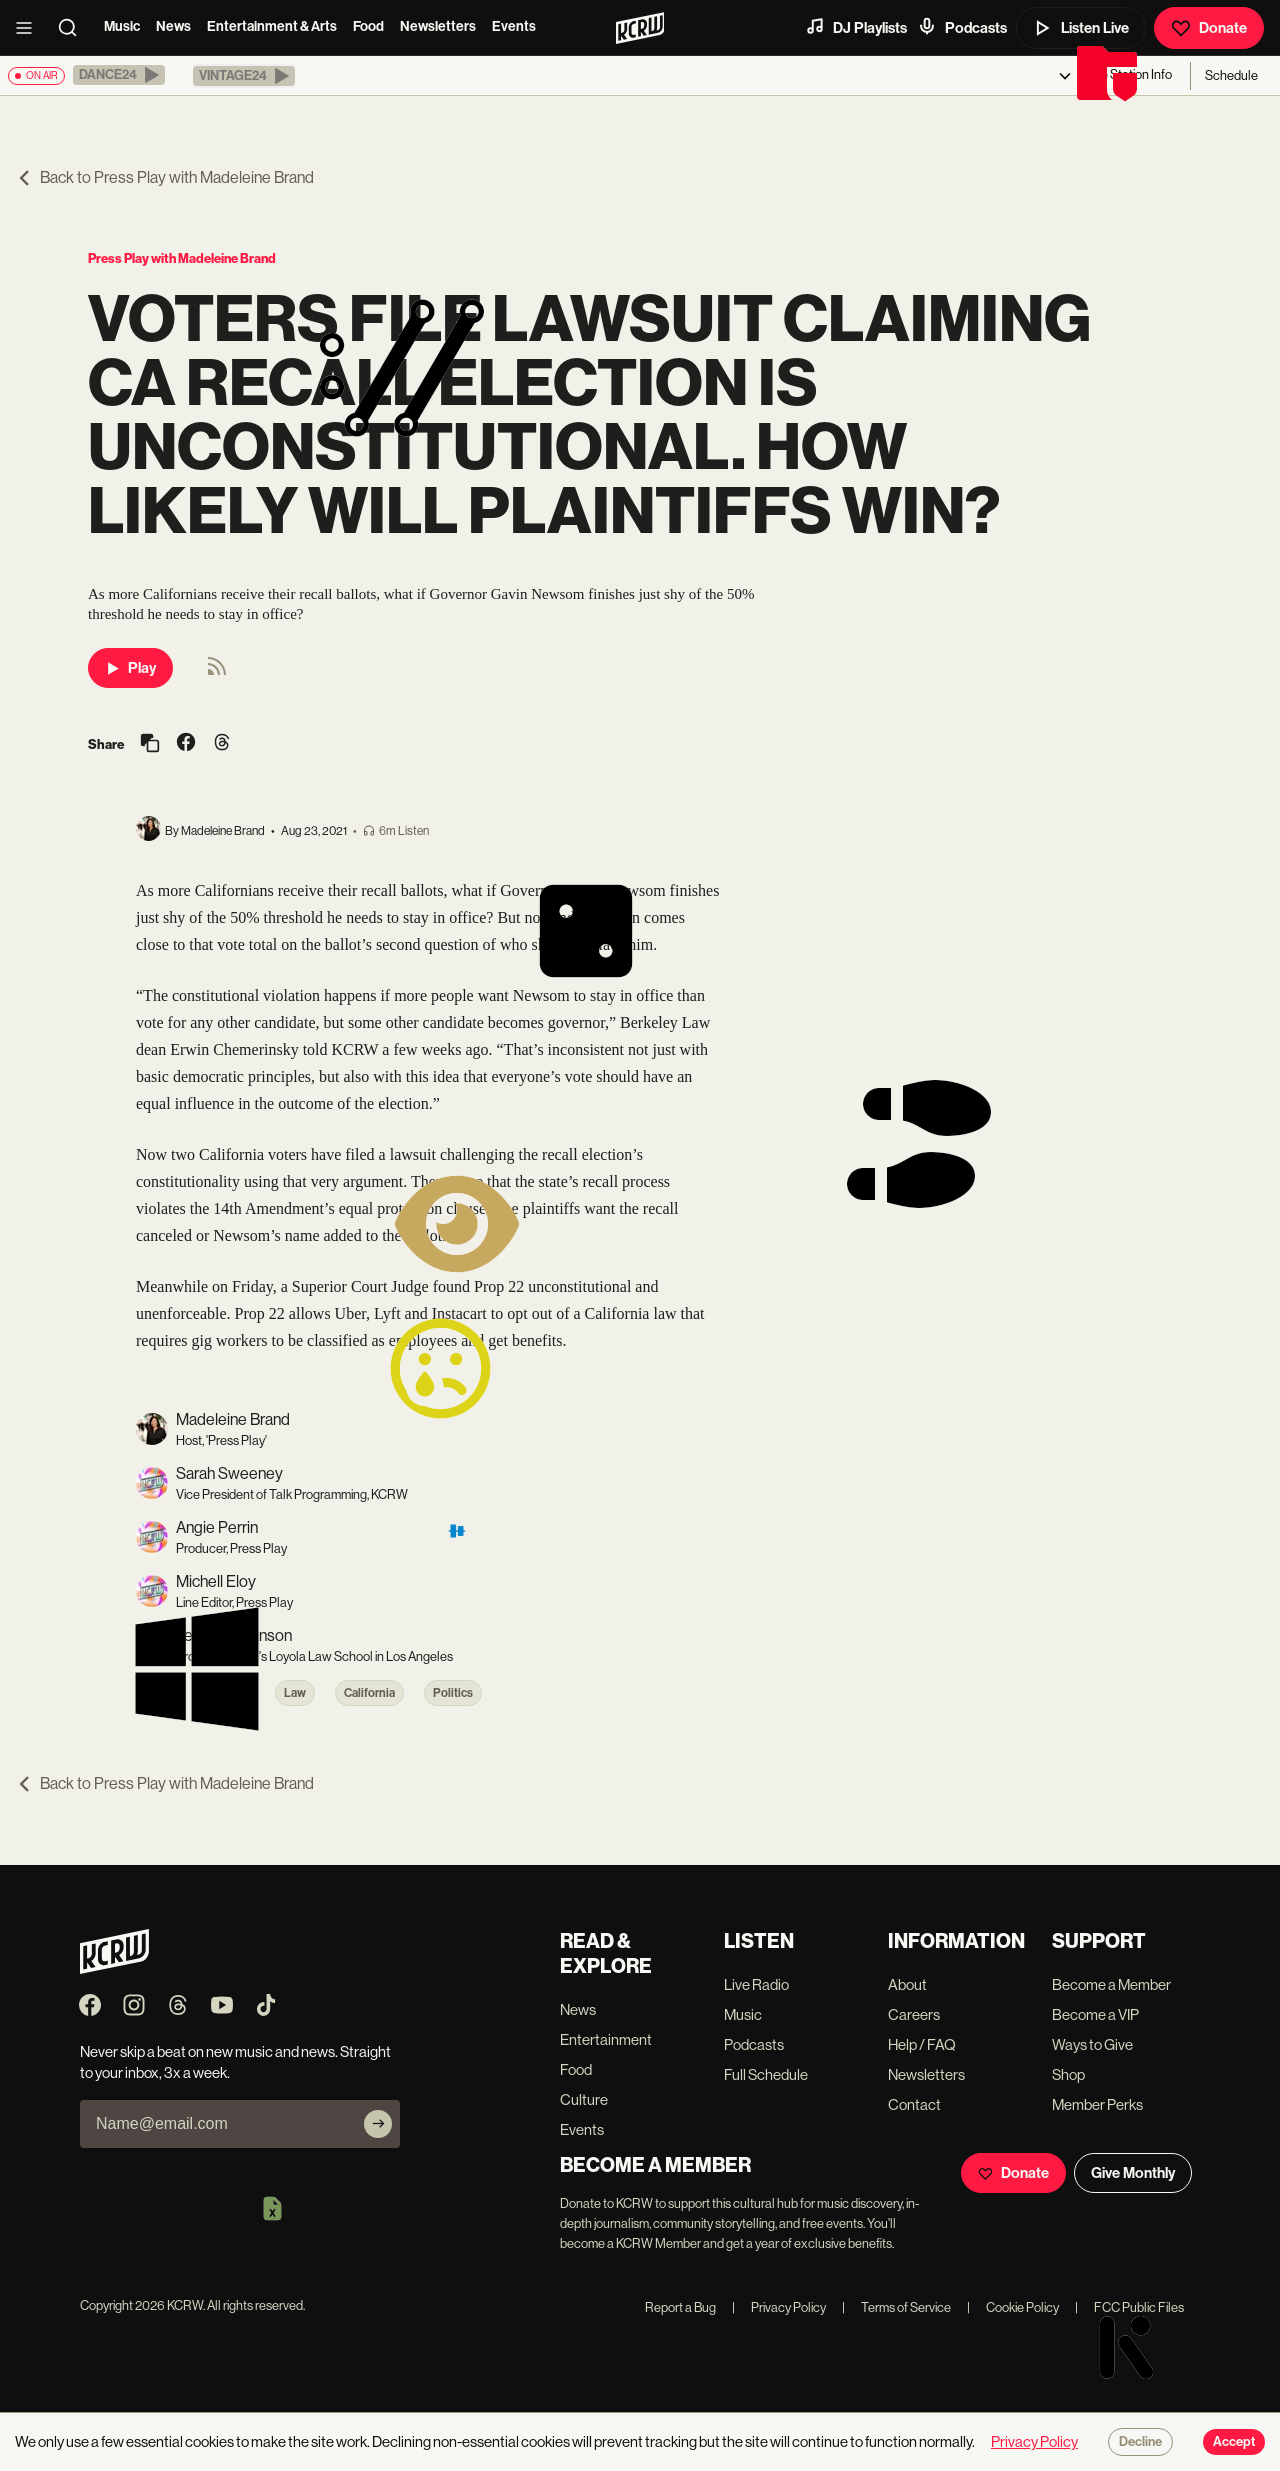 The image size is (1280, 2471). Describe the element at coordinates (1126, 2347) in the screenshot. I see `kaios mobile operating system logo` at that location.